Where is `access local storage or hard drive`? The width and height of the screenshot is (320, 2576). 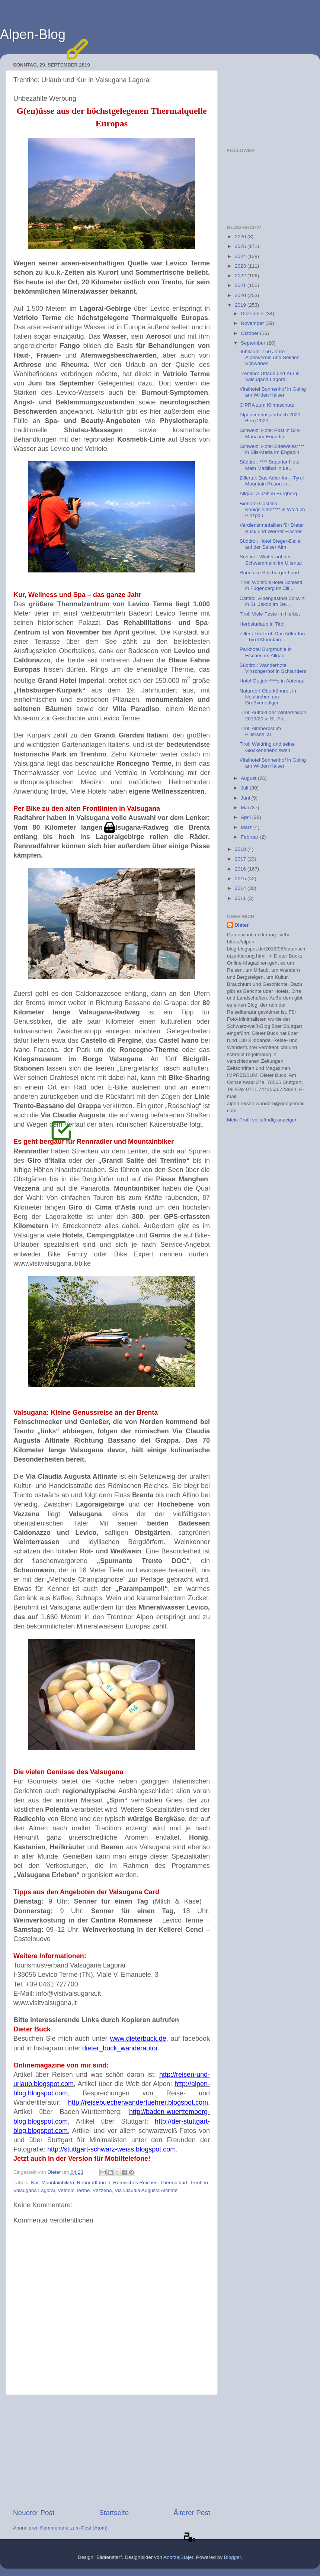 access local storage or hard drive is located at coordinates (109, 827).